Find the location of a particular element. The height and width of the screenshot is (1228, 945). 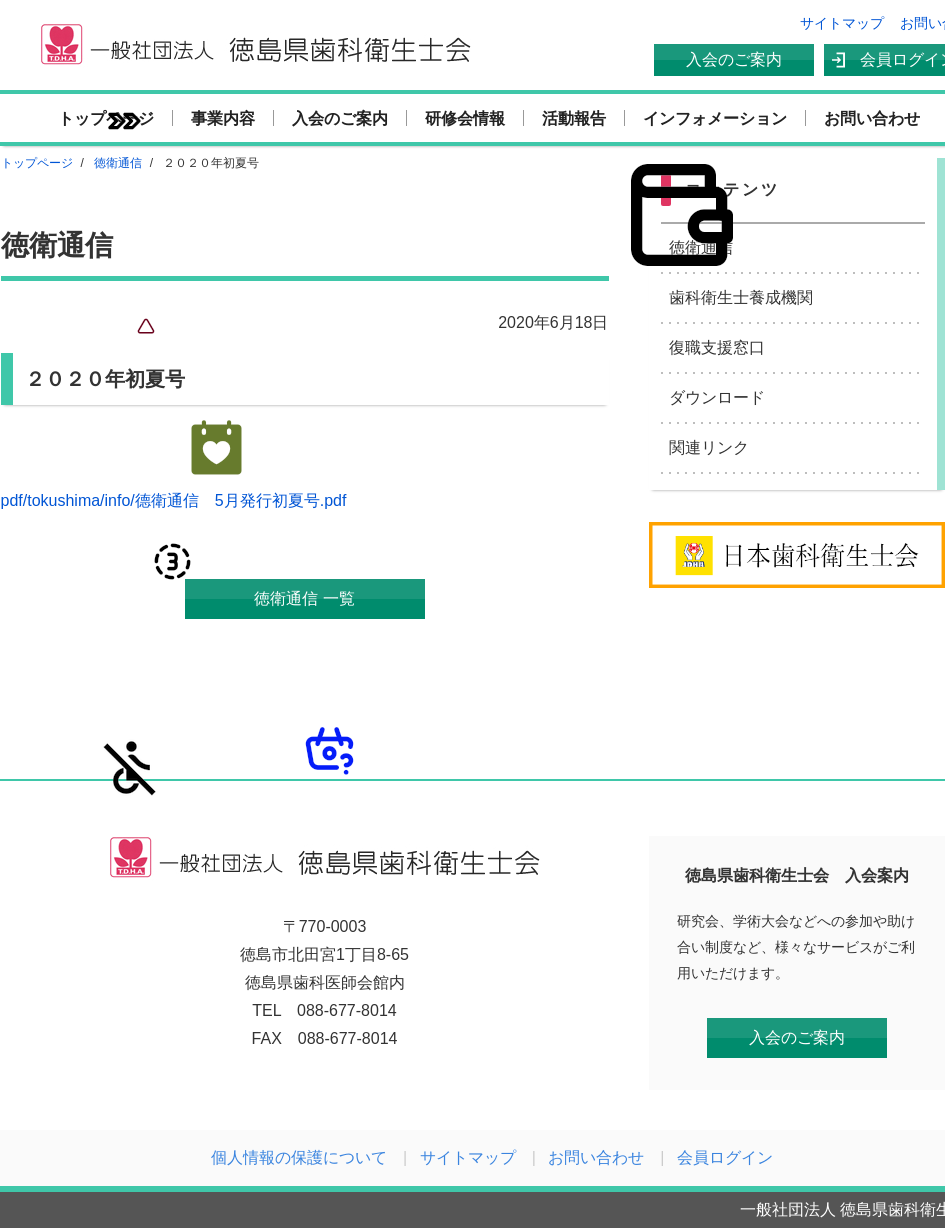

bleach-safe laundry care symbol is located at coordinates (146, 327).